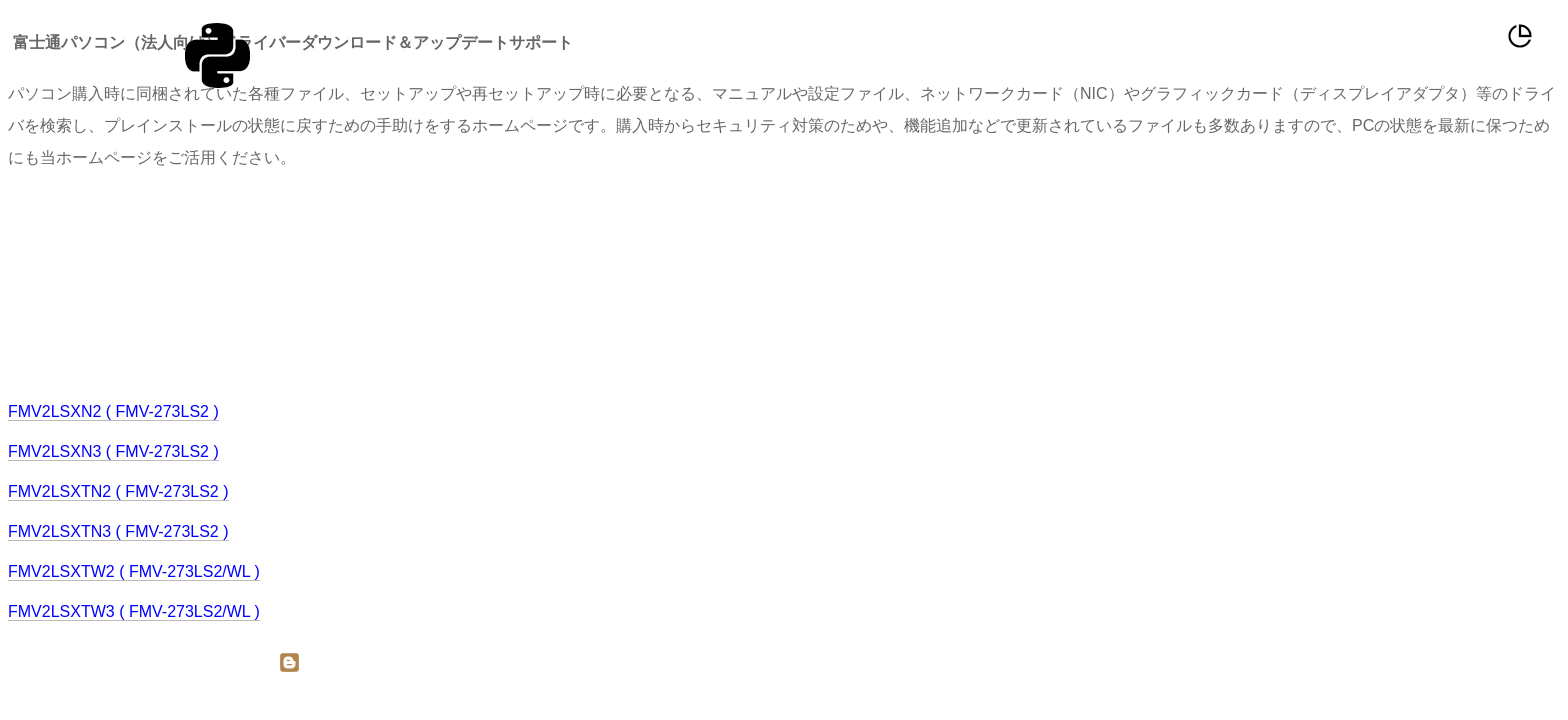 This screenshot has width=1568, height=720. What do you see at coordinates (289, 662) in the screenshot?
I see `open the Blogger app` at bounding box center [289, 662].